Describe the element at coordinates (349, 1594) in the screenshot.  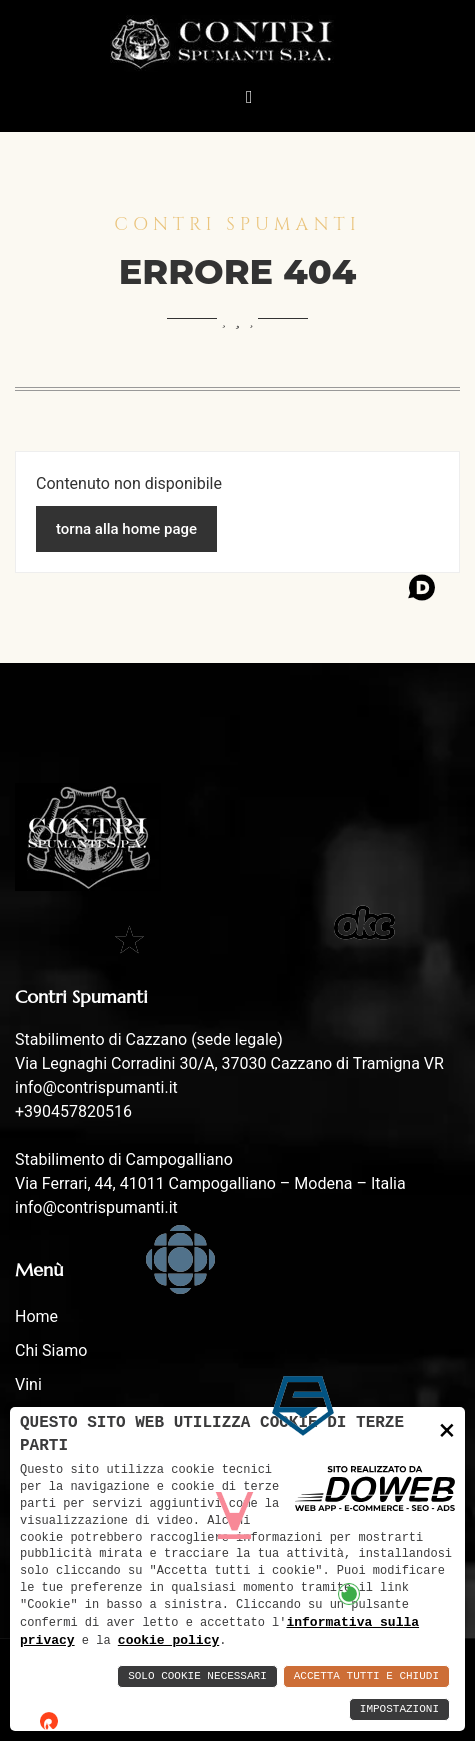
I see `open insomnia api client` at that location.